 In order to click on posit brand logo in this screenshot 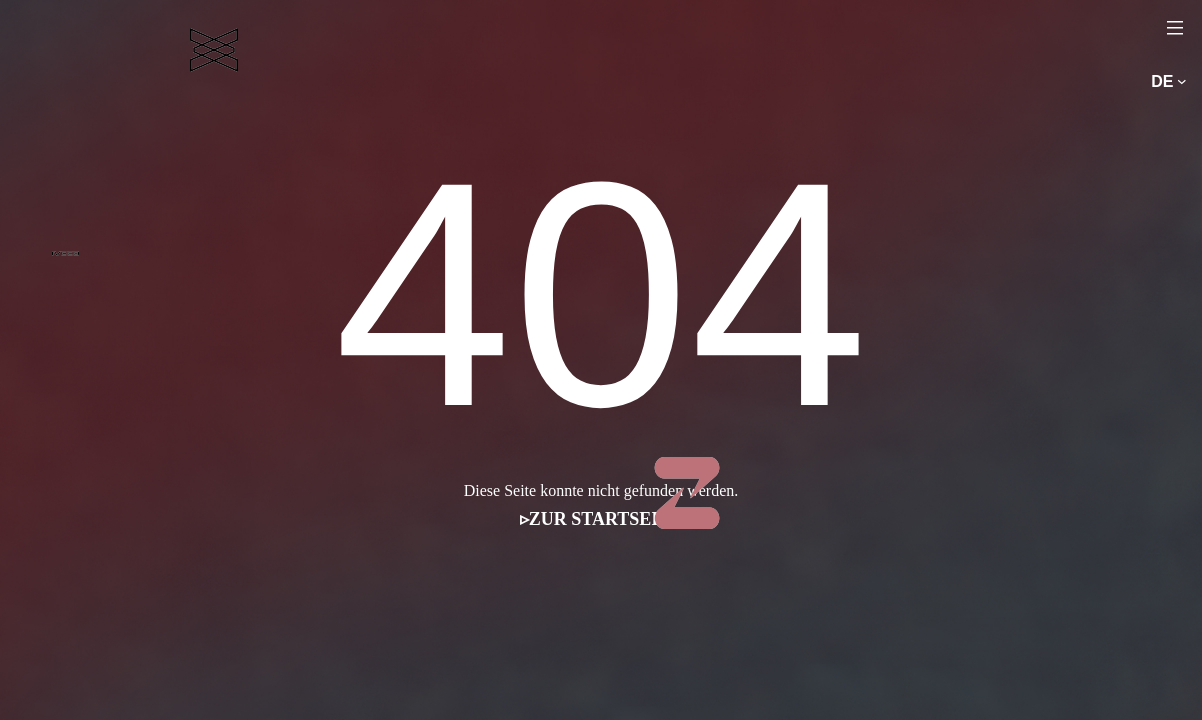, I will do `click(214, 50)`.